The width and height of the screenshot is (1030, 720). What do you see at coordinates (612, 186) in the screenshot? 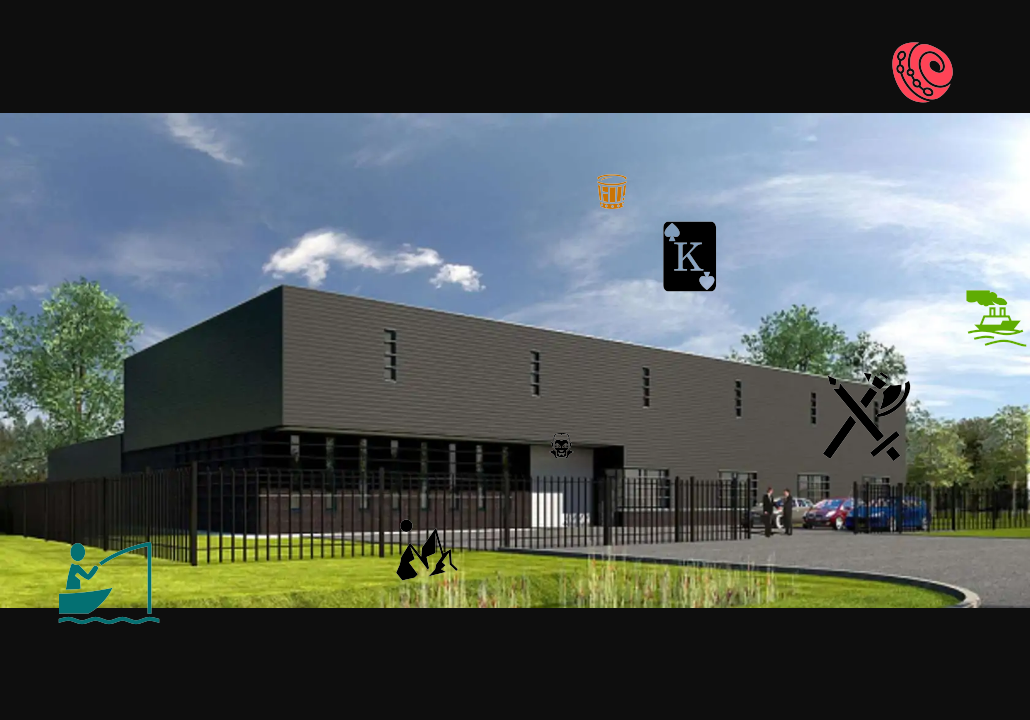
I see `indicates a full inventory or storage container` at bounding box center [612, 186].